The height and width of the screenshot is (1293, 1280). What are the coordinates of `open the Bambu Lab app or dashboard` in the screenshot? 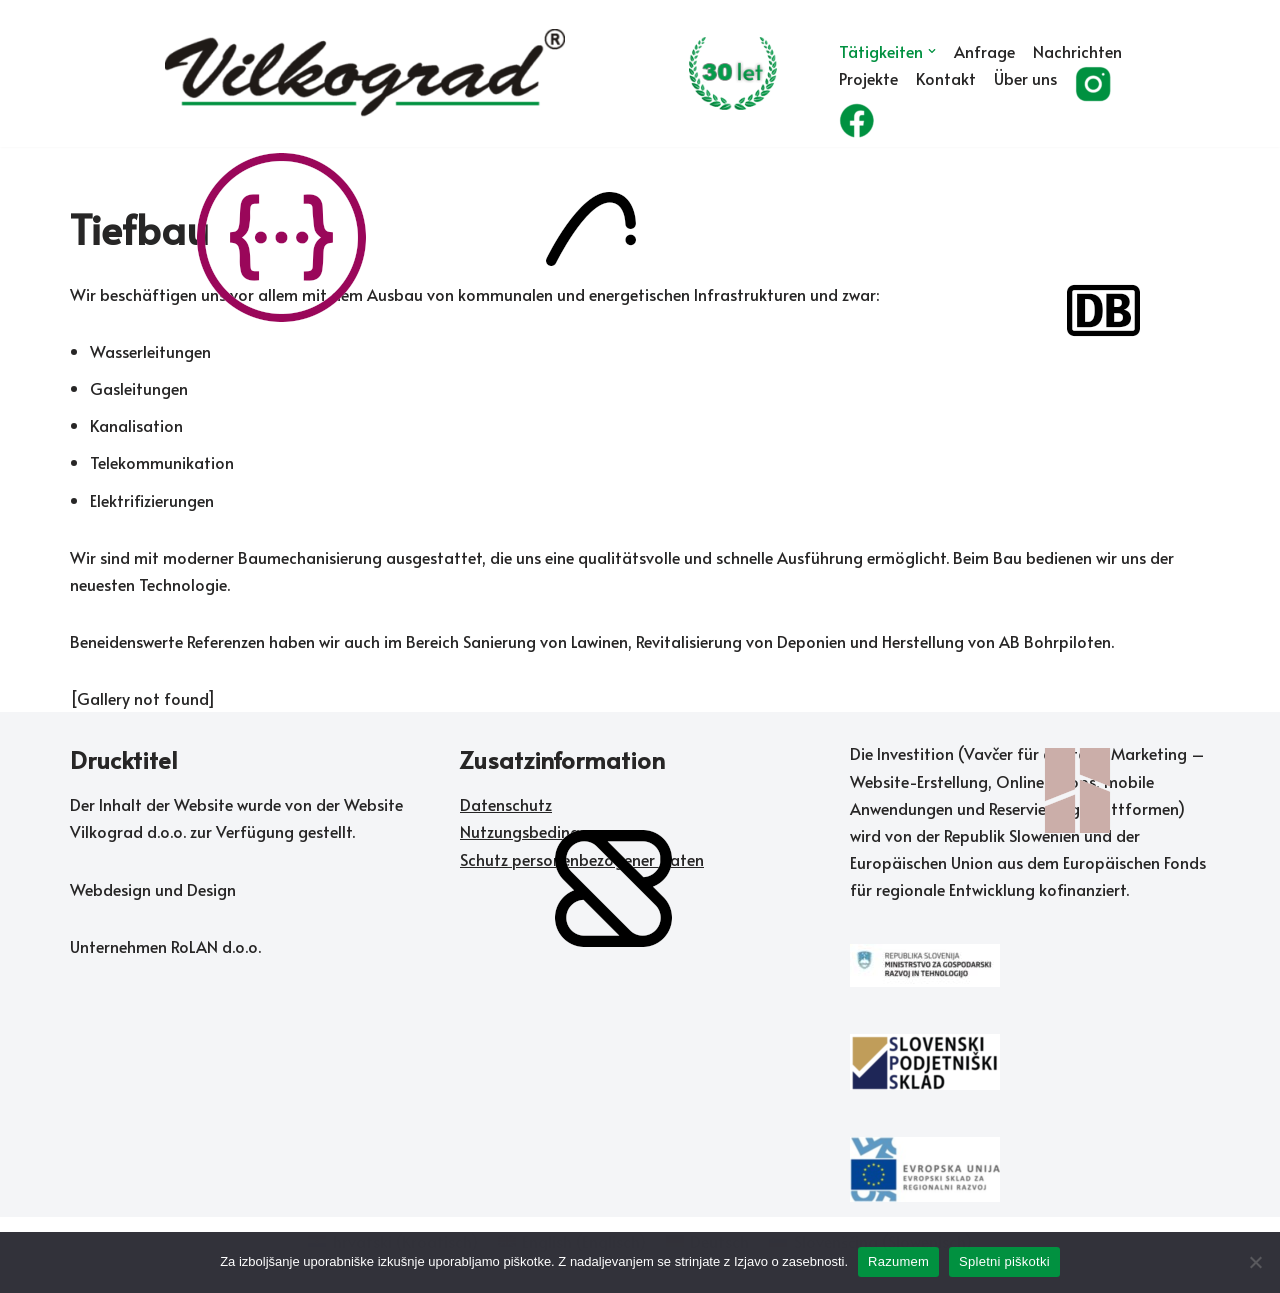 It's located at (1077, 790).